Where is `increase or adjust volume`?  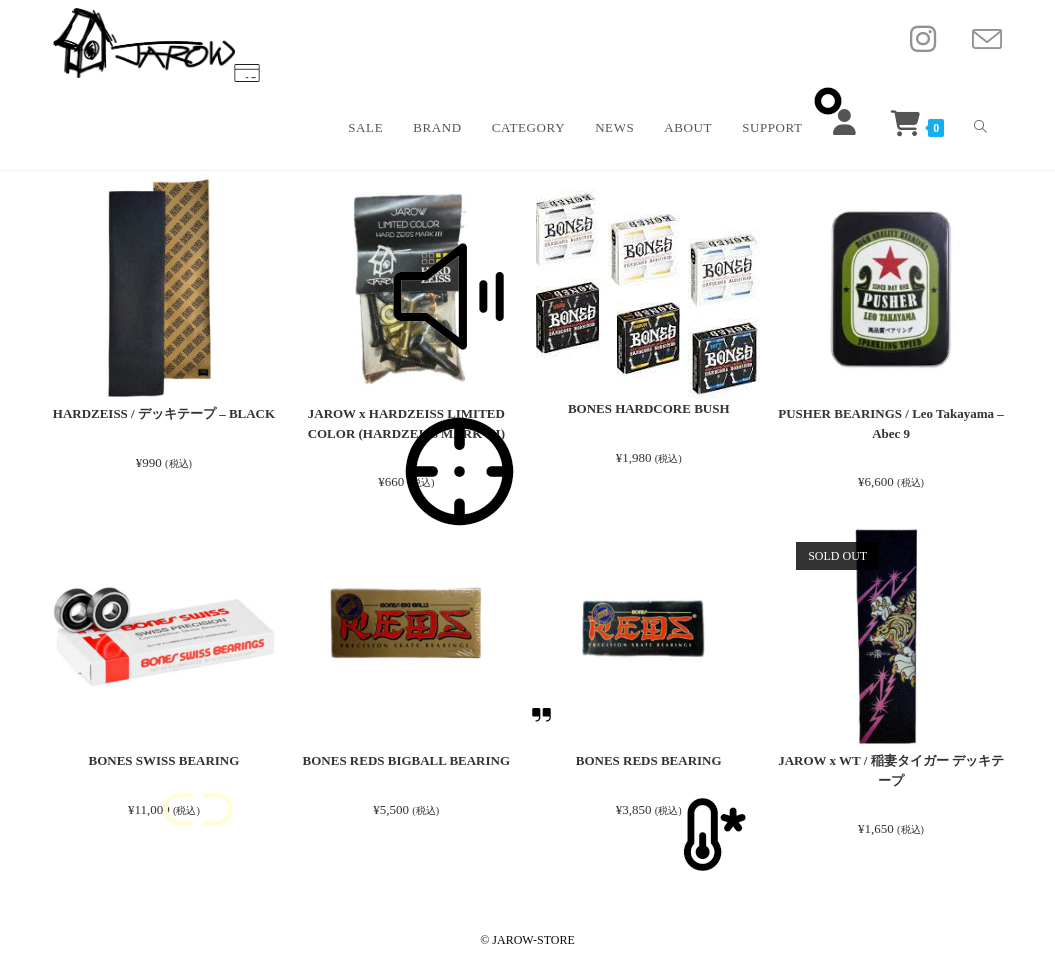 increase or adjust volume is located at coordinates (446, 296).